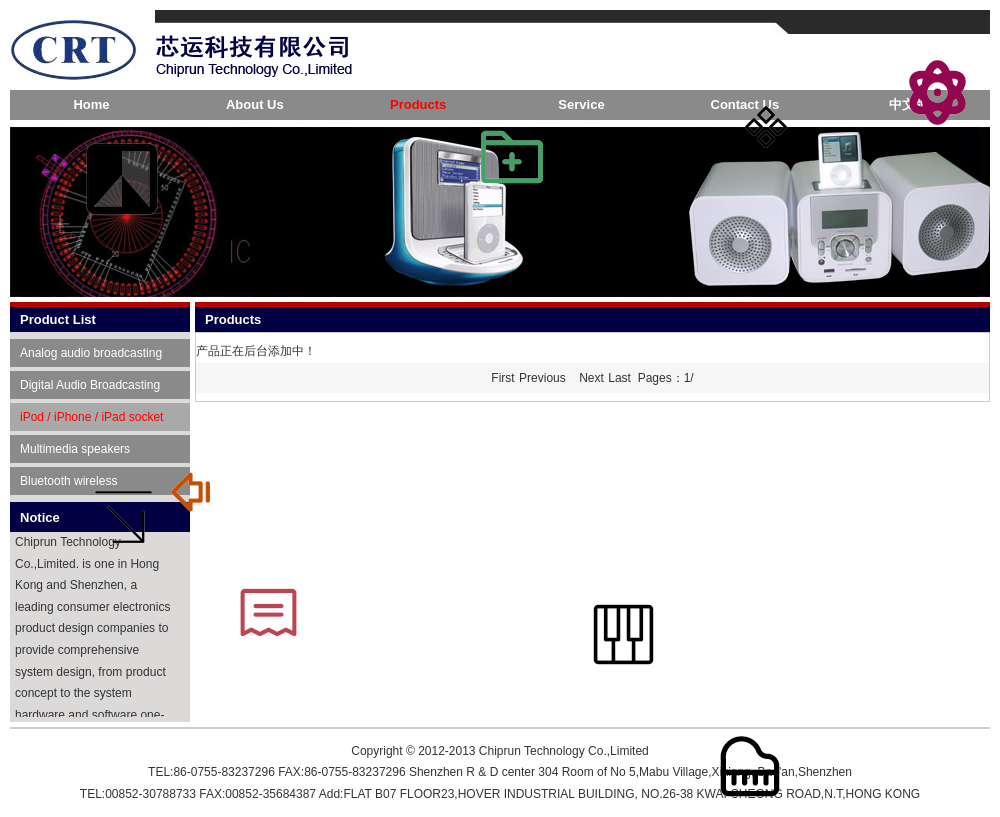 Image resolution: width=1000 pixels, height=817 pixels. What do you see at coordinates (123, 519) in the screenshot?
I see `move item to bottom-right corner` at bounding box center [123, 519].